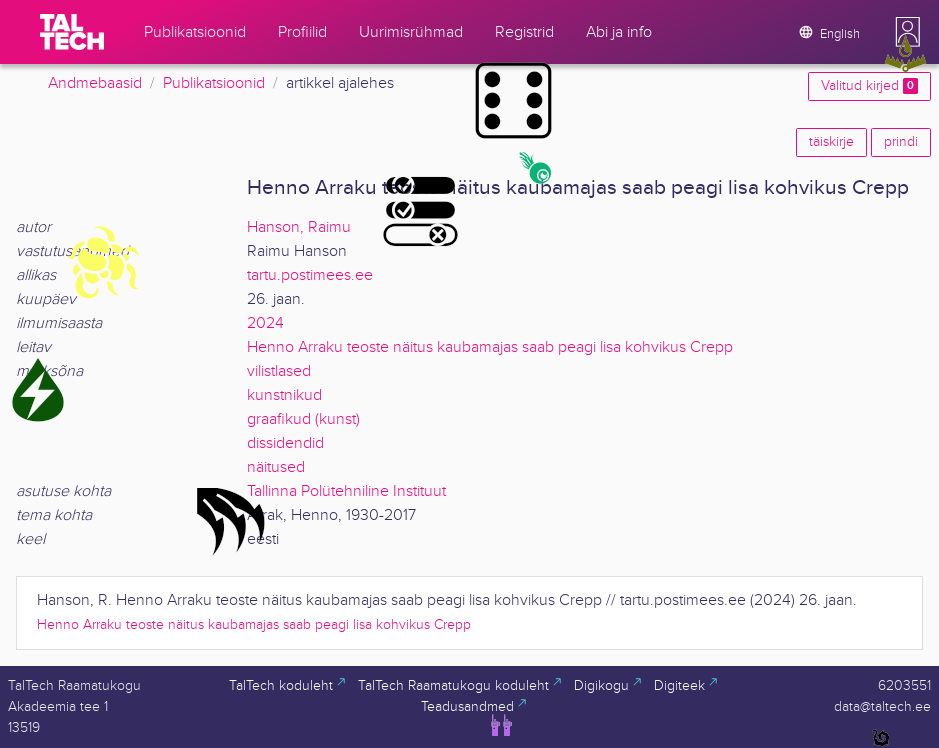  I want to click on indicates hydroelectric or water-based power, so click(38, 389).